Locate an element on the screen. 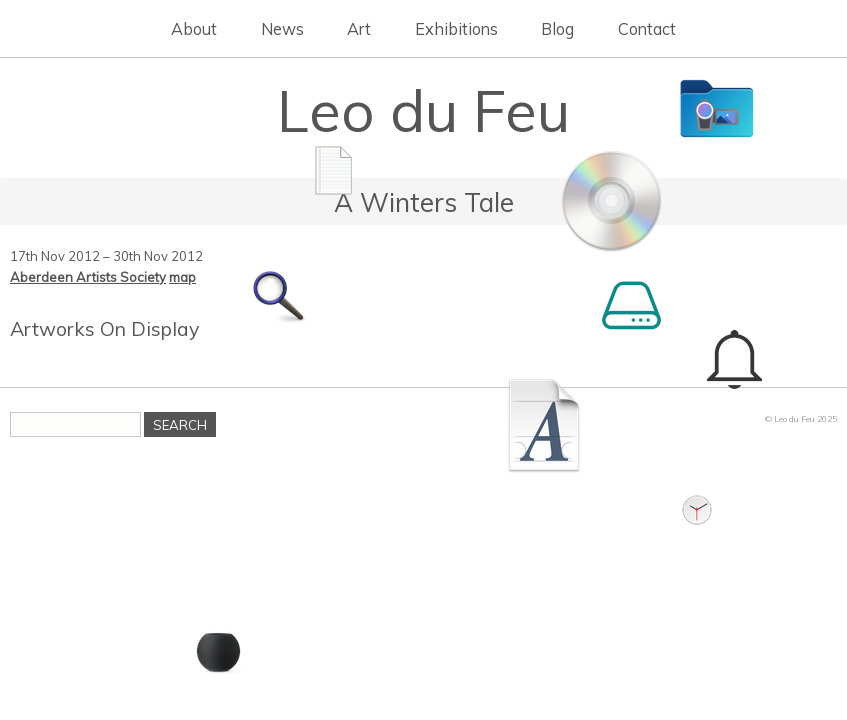  open video recordings folder is located at coordinates (716, 110).